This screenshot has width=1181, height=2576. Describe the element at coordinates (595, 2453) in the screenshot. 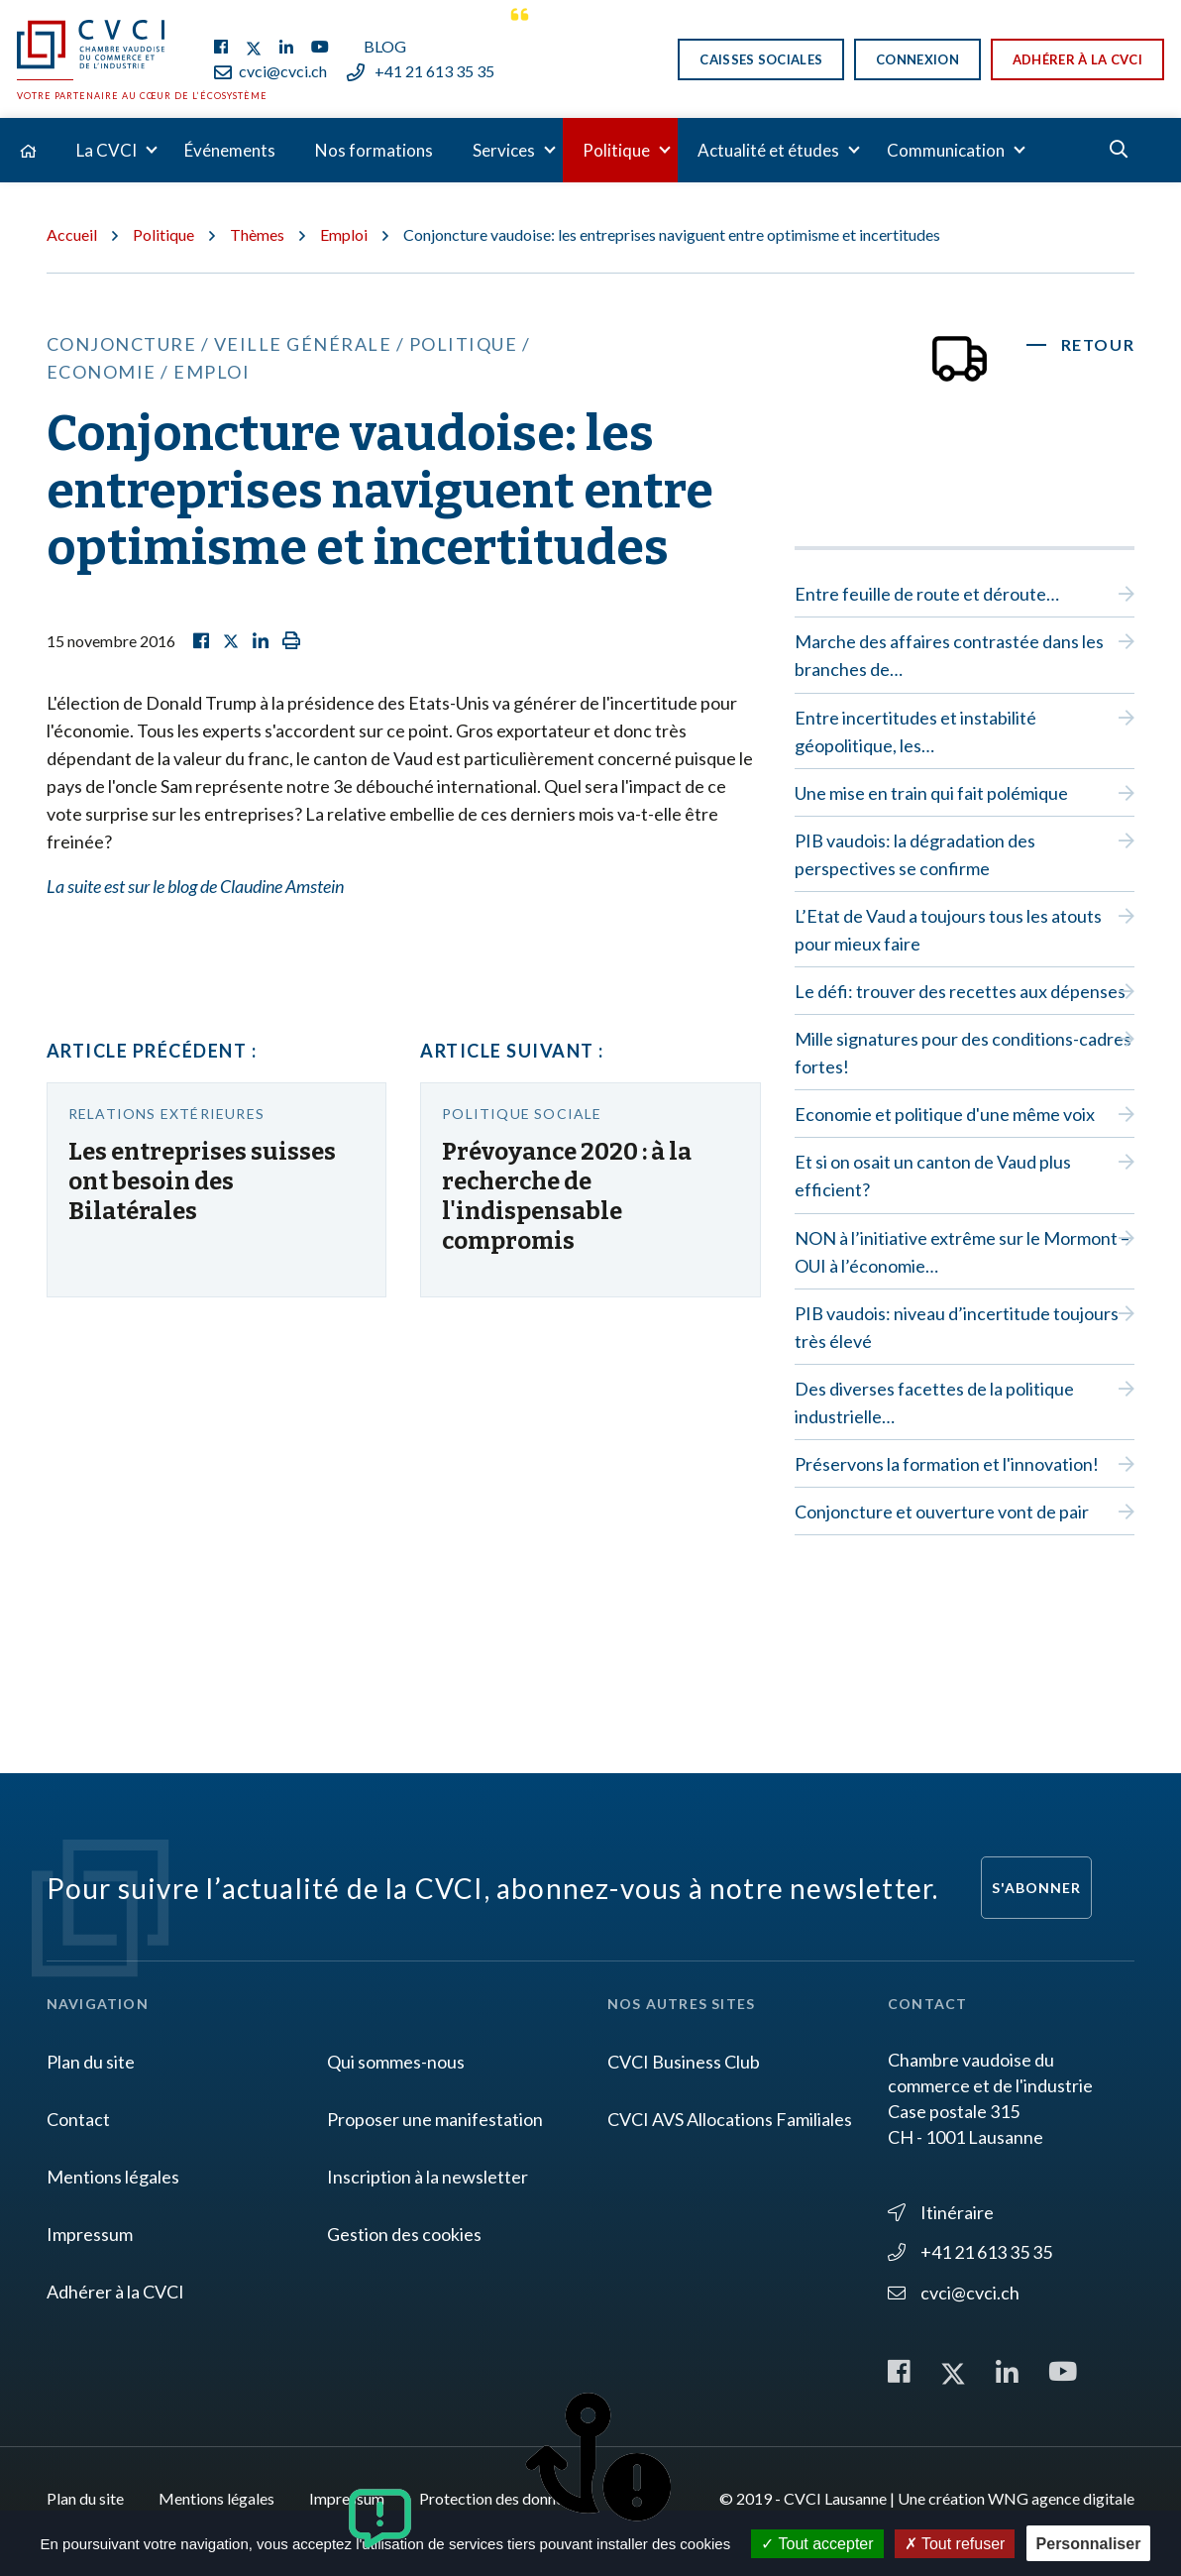

I see `anchor point warning or error` at that location.